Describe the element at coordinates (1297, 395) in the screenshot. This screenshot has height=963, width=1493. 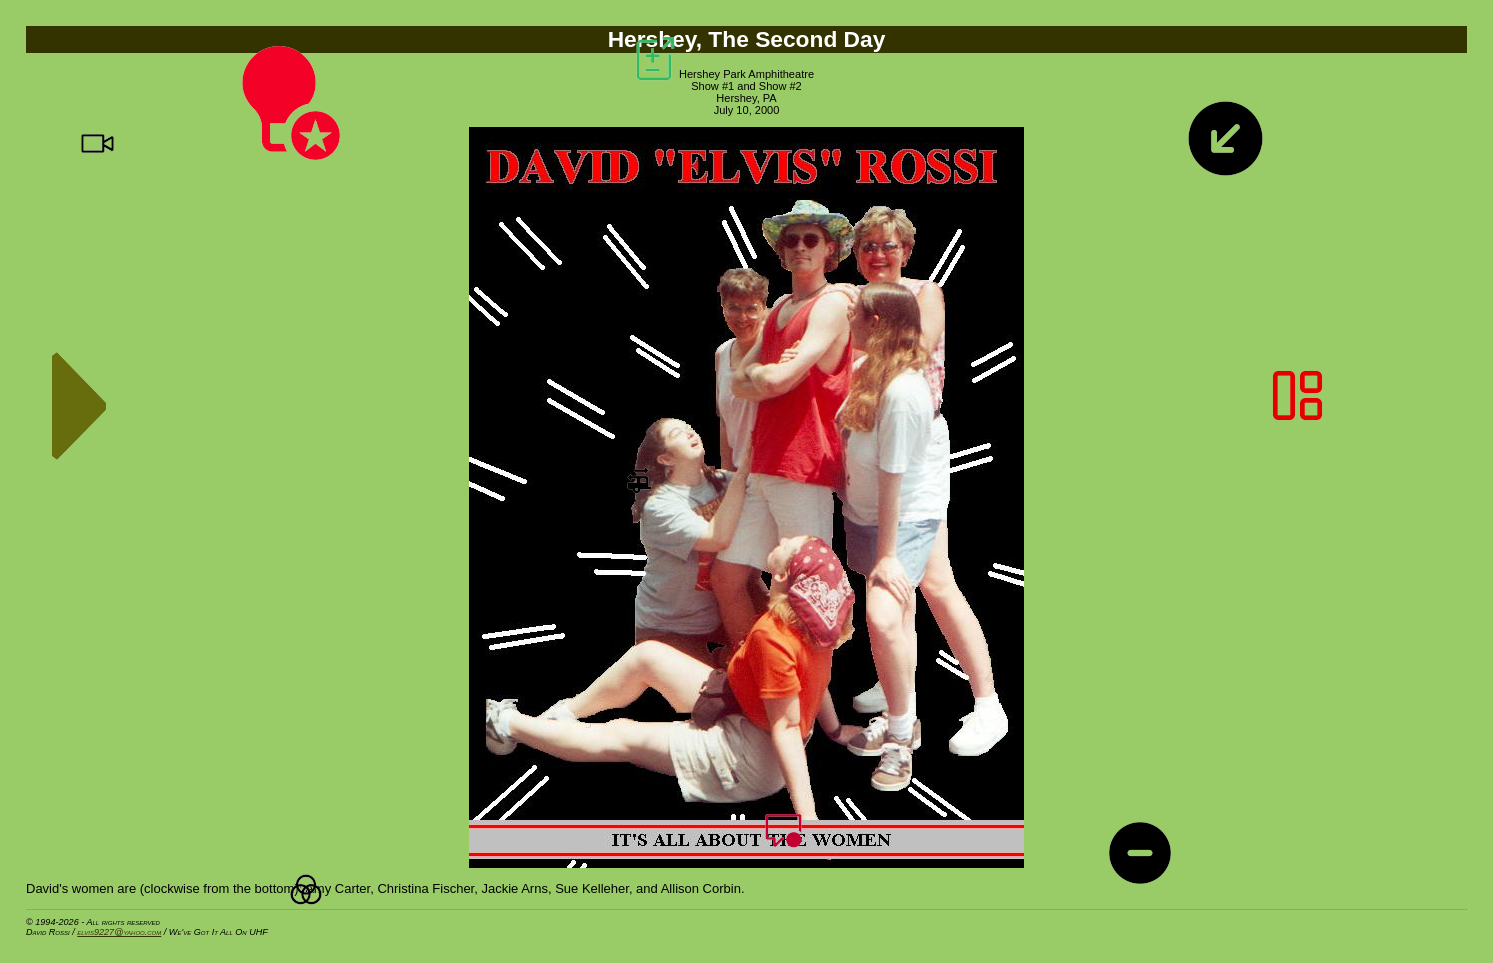
I see `toggle left sidebar panel` at that location.